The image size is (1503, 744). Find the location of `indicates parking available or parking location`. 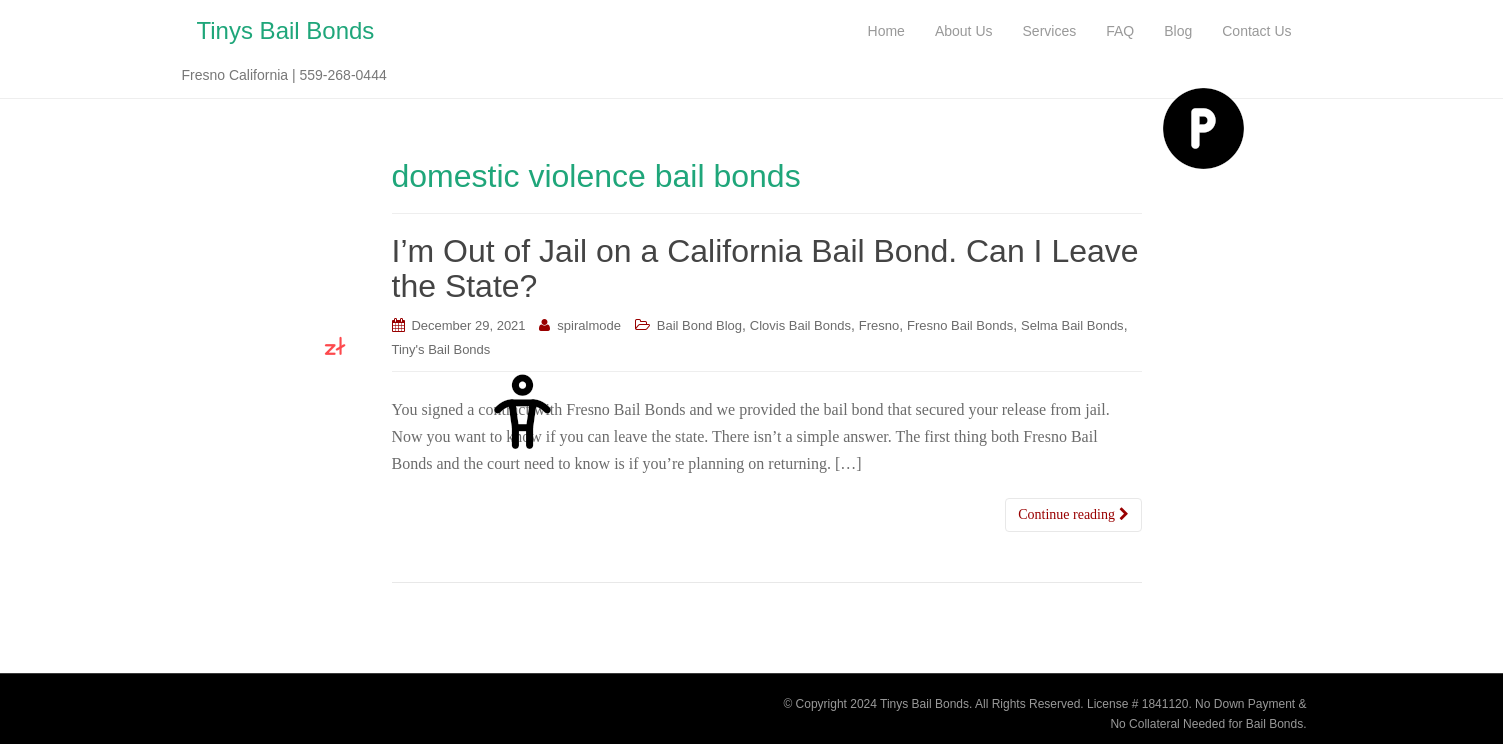

indicates parking available or parking location is located at coordinates (1203, 128).